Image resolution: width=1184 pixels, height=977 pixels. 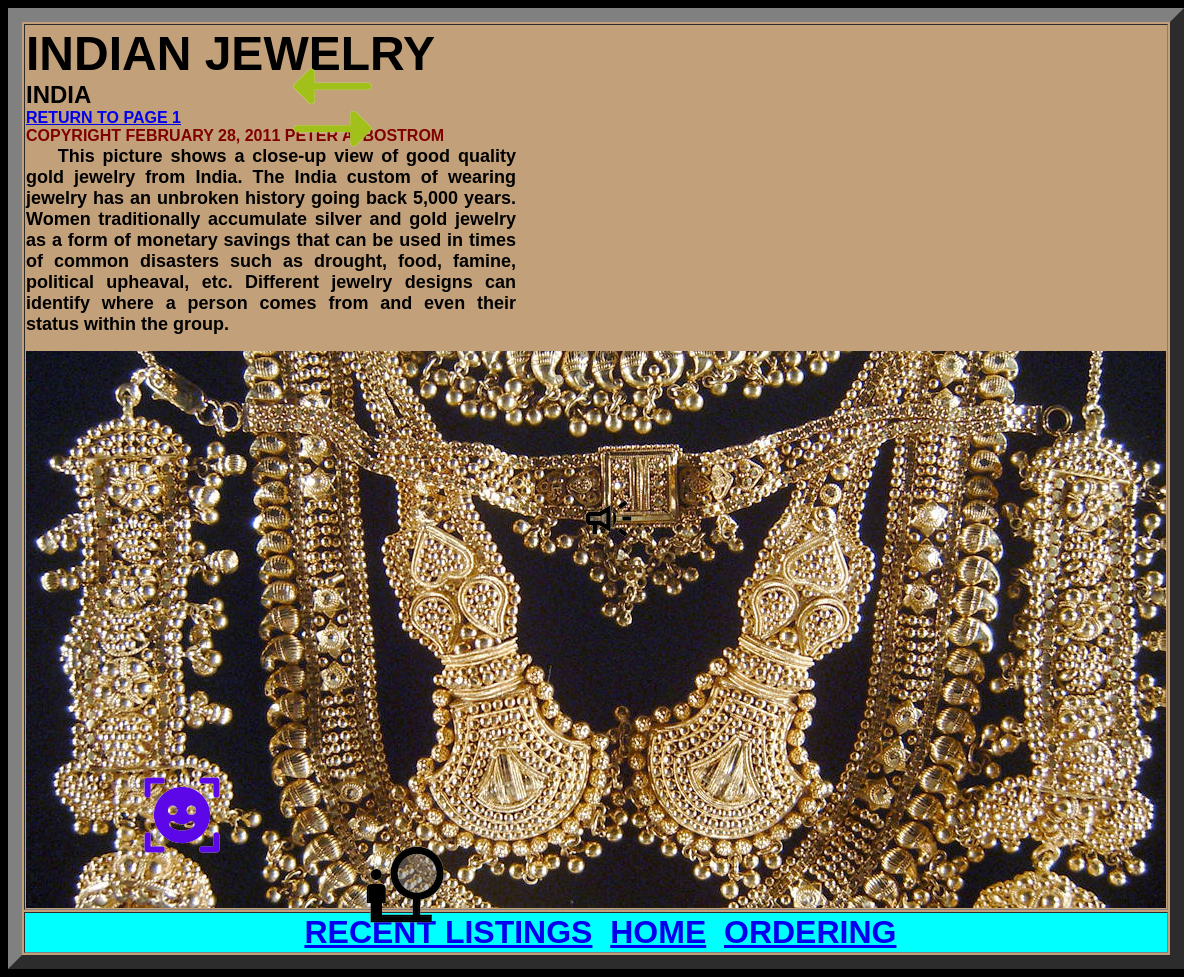 What do you see at coordinates (182, 815) in the screenshot?
I see `scan face to unlock or authenticate` at bounding box center [182, 815].